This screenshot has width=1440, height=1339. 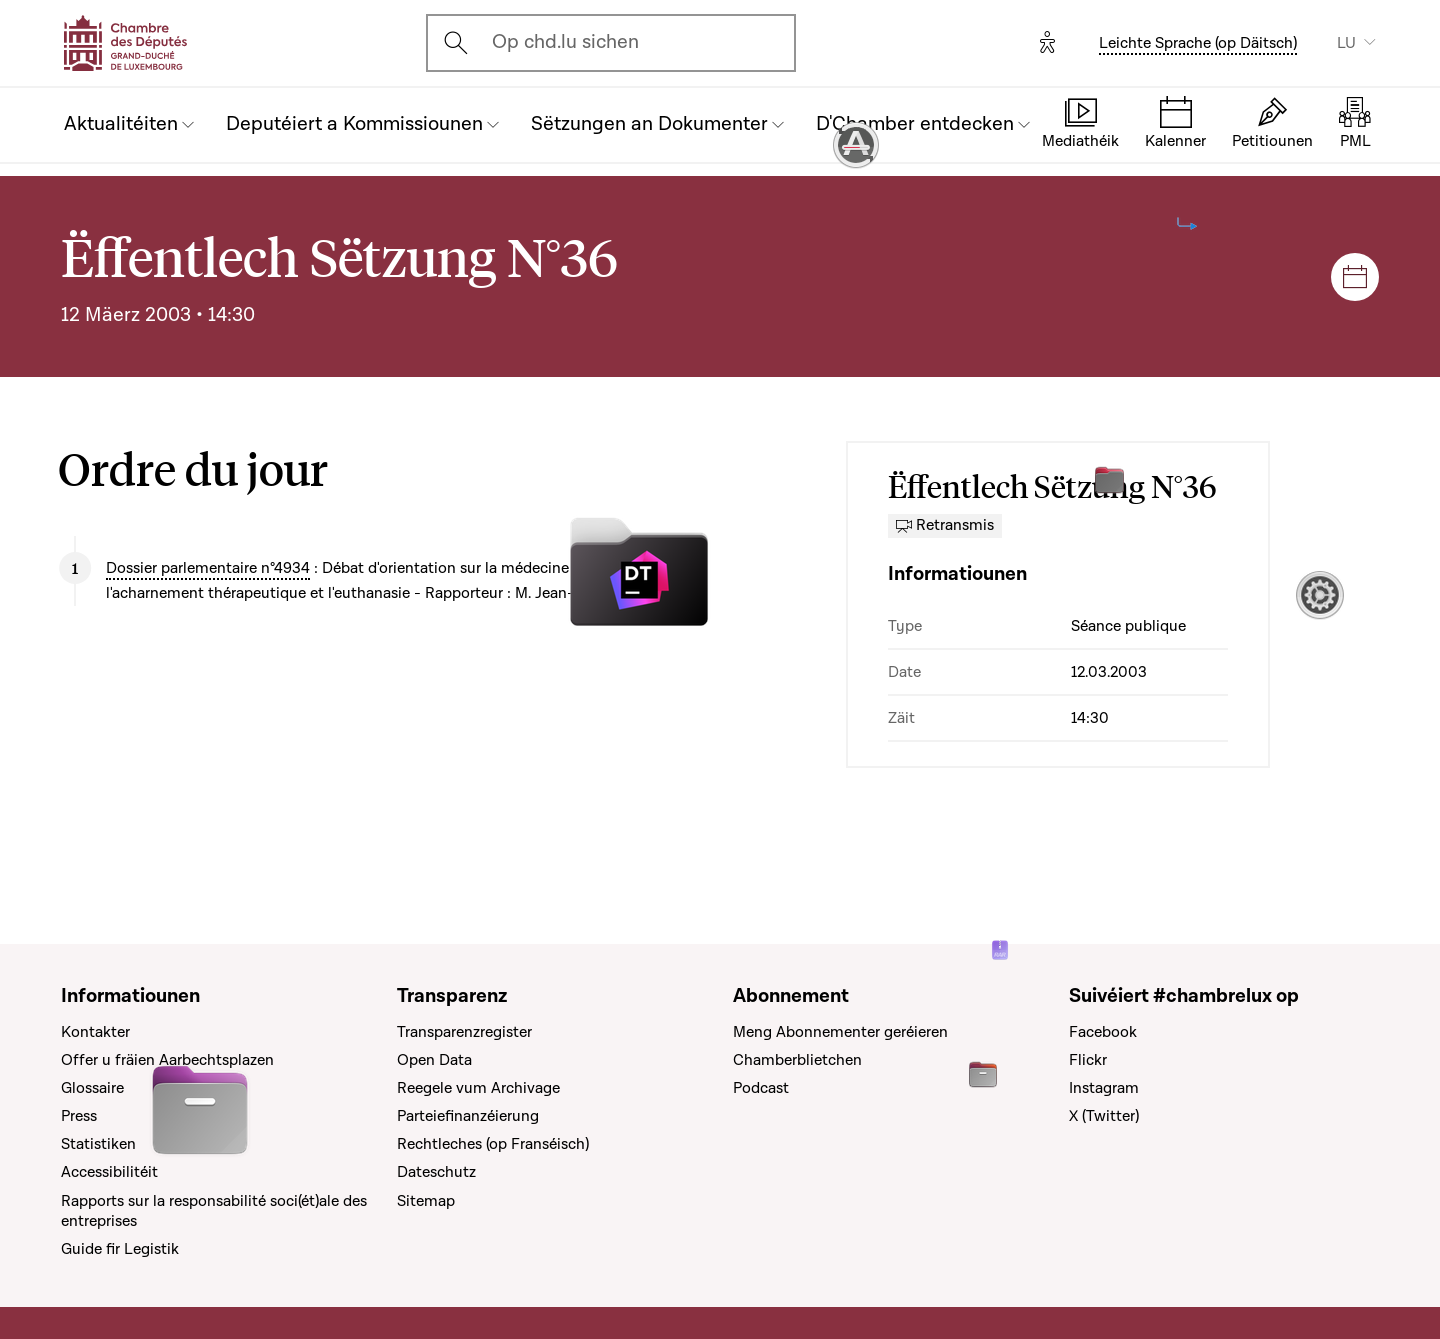 What do you see at coordinates (1187, 223) in the screenshot?
I see `forward an email message` at bounding box center [1187, 223].